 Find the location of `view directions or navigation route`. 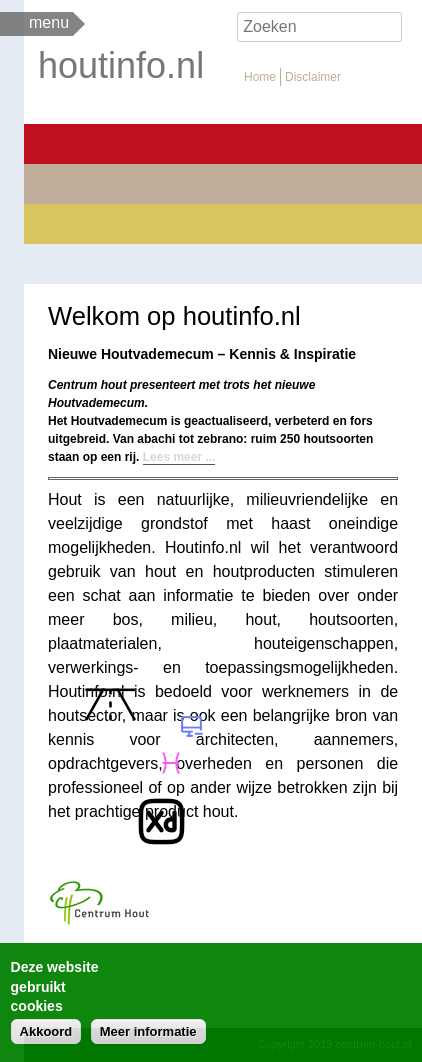

view directions or navigation route is located at coordinates (110, 704).